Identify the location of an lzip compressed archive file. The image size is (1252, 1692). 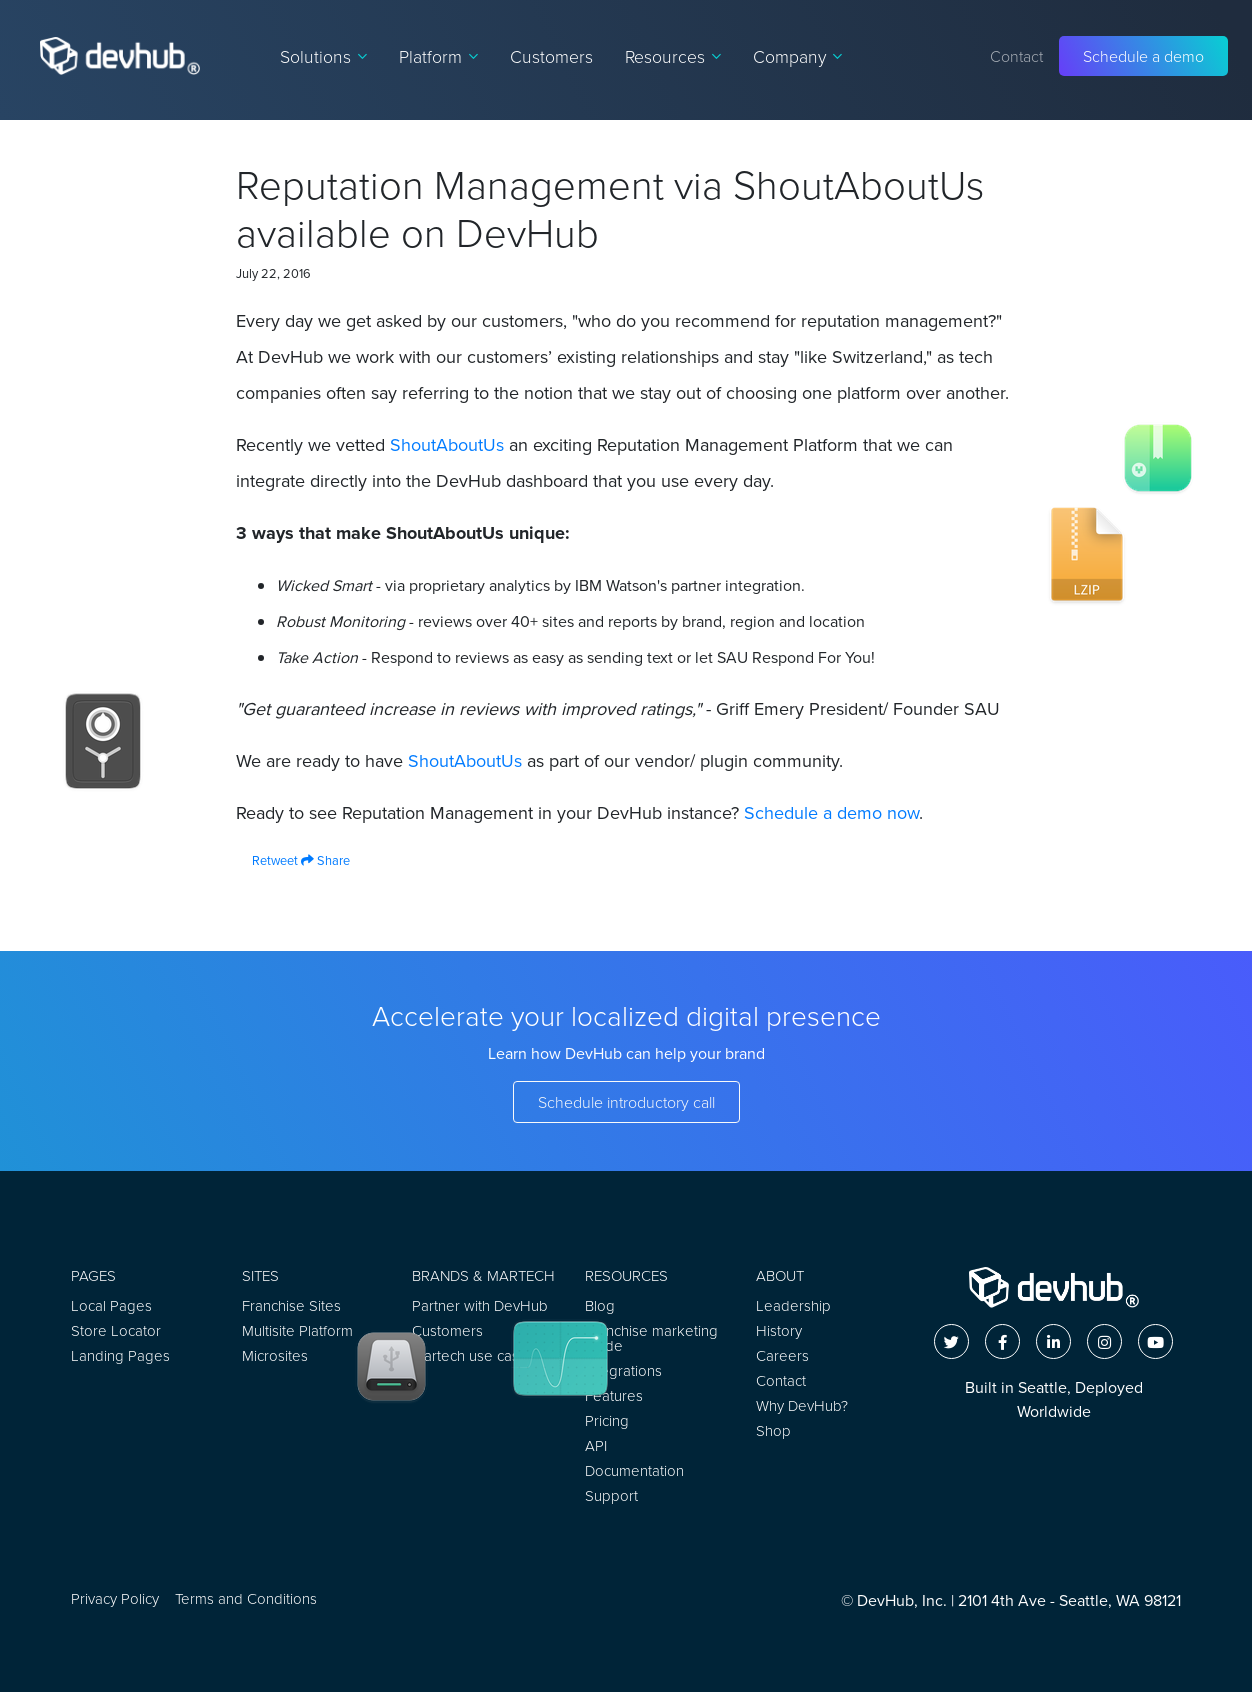
(1087, 556).